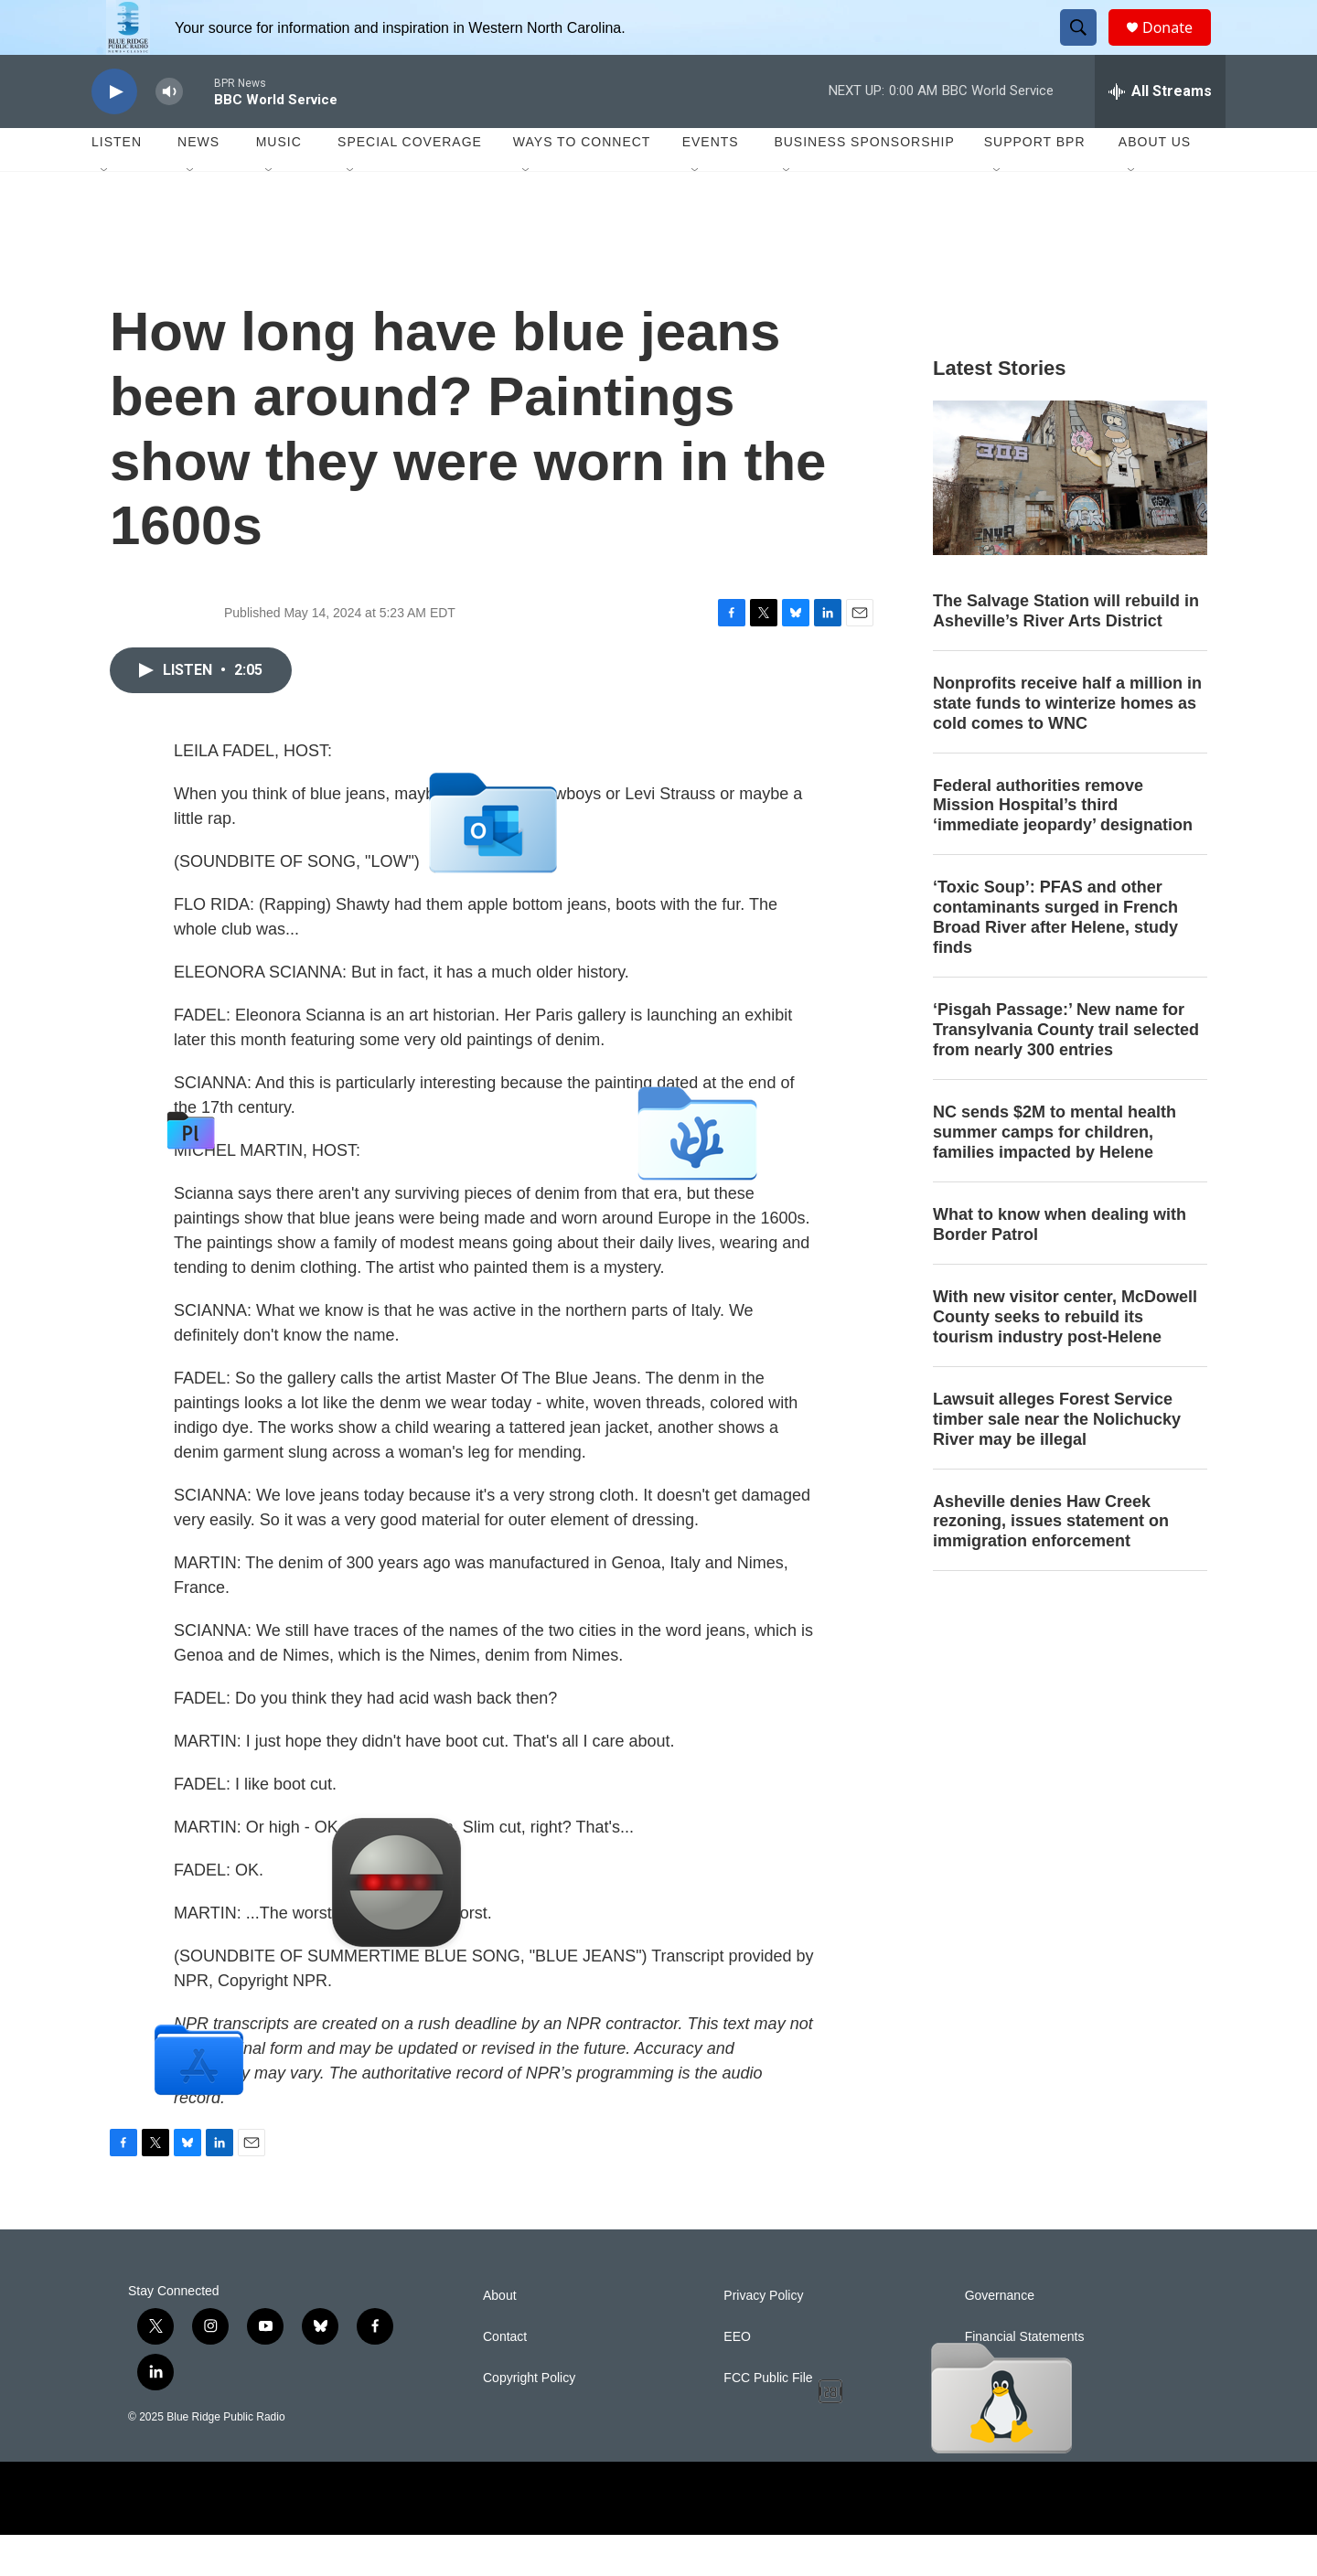 The width and height of the screenshot is (1317, 2576). What do you see at coordinates (1001, 2401) in the screenshot?
I see `open linux files folder` at bounding box center [1001, 2401].